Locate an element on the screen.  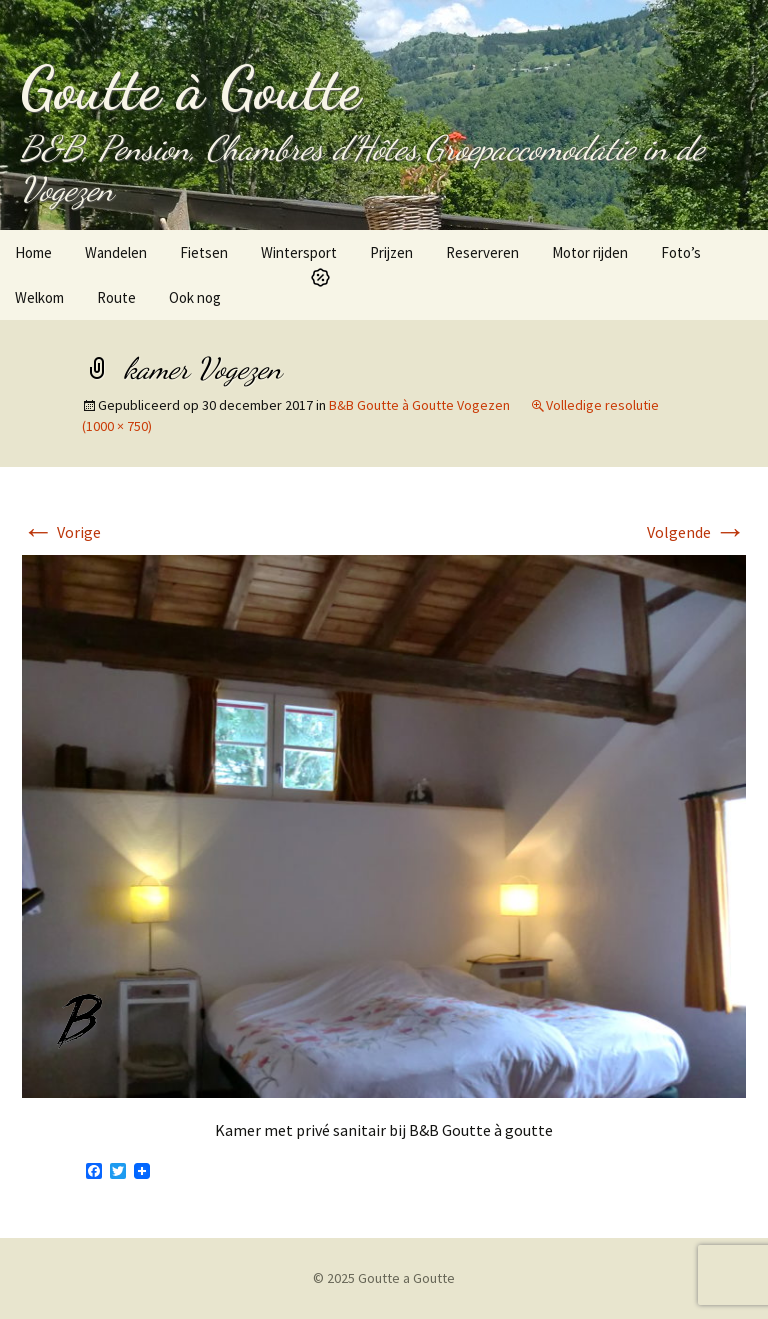
view available discounts or promotions is located at coordinates (320, 277).